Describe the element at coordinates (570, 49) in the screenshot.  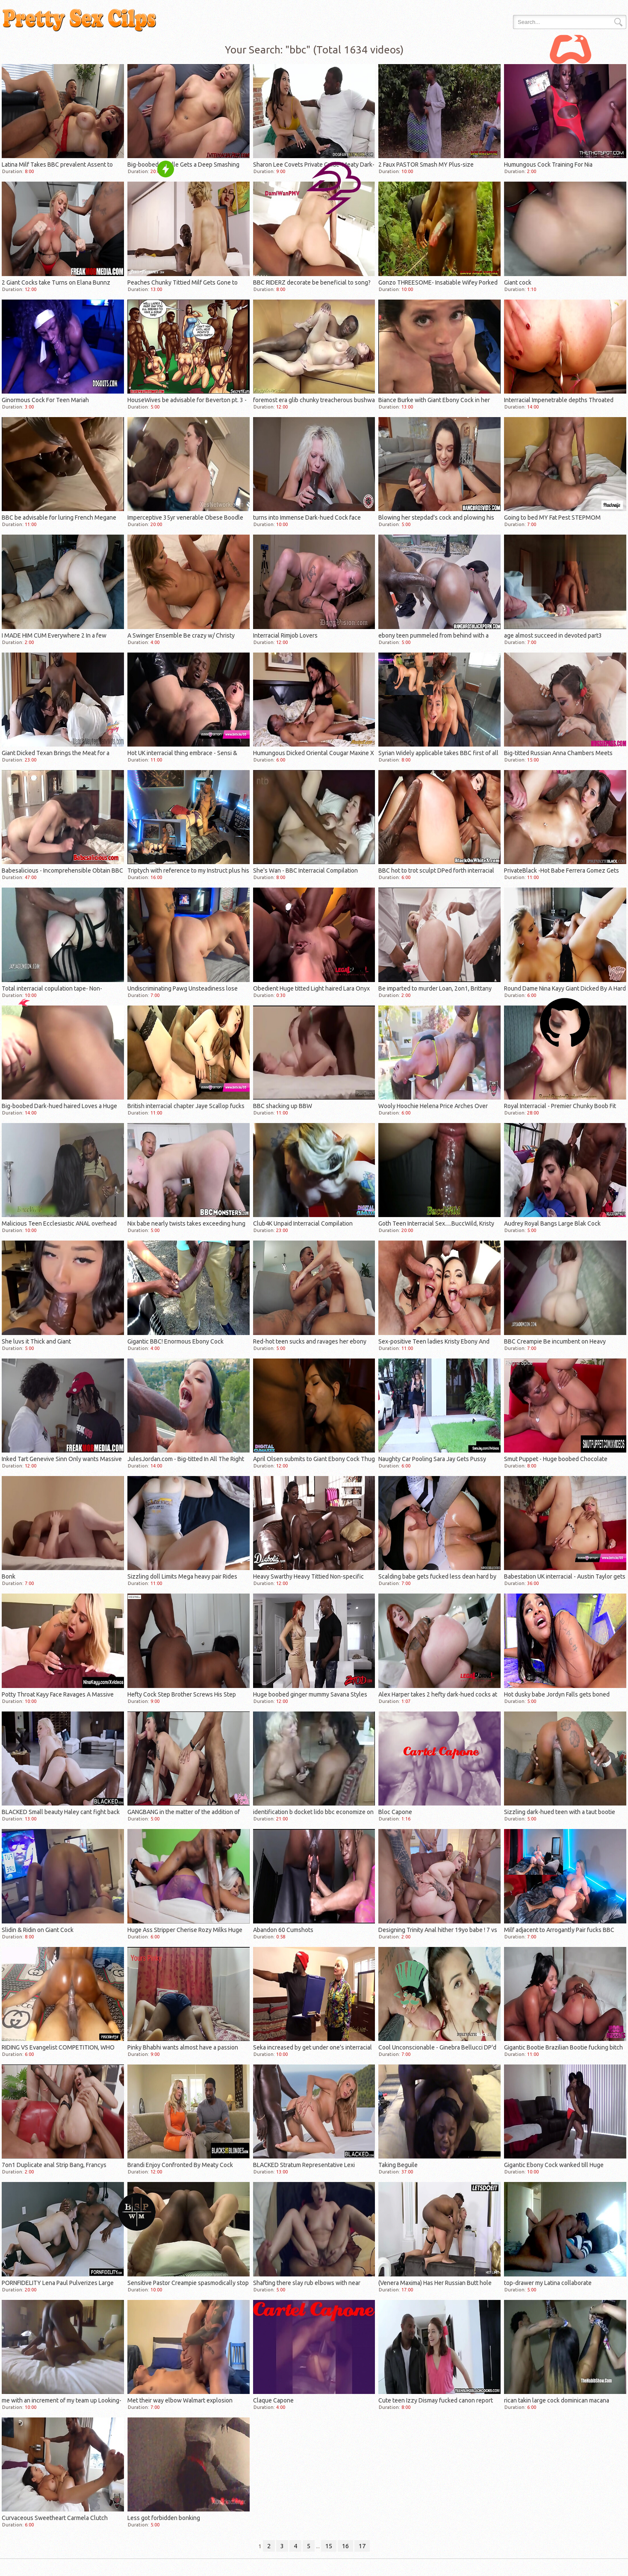
I see `visit wiki.gg website` at that location.